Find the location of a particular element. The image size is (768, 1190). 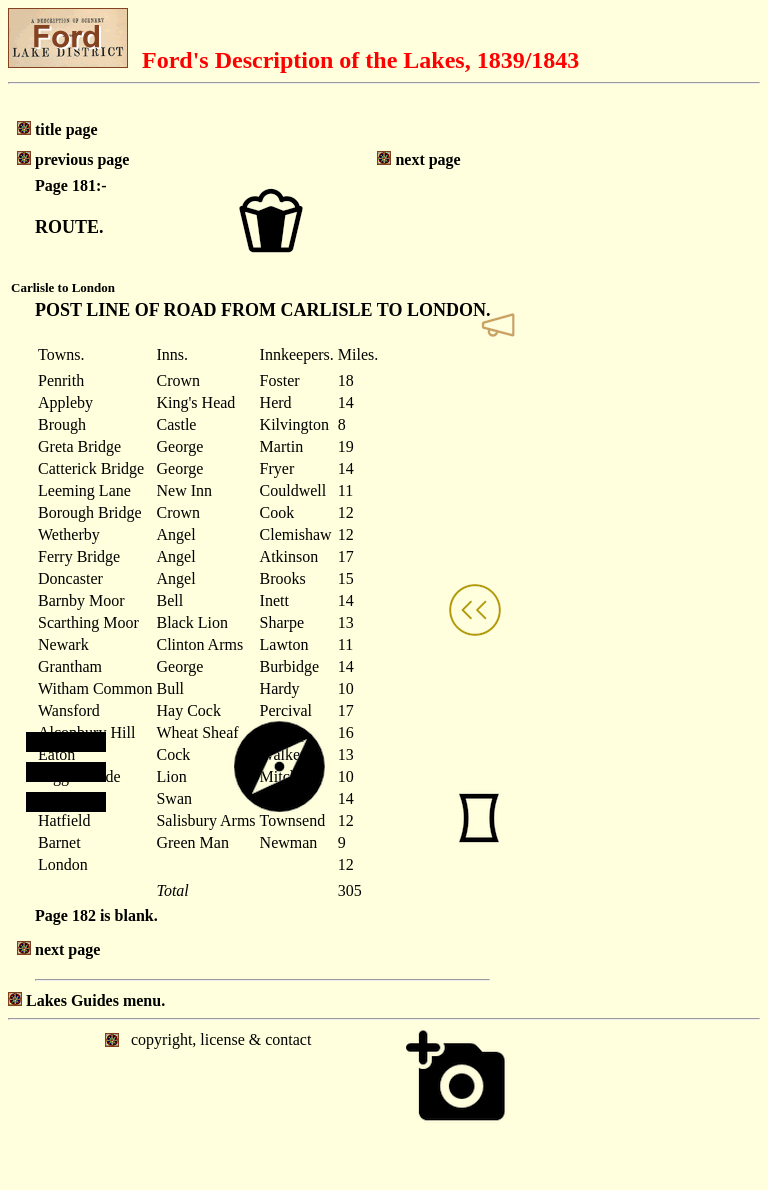

go back to the beginning is located at coordinates (475, 610).